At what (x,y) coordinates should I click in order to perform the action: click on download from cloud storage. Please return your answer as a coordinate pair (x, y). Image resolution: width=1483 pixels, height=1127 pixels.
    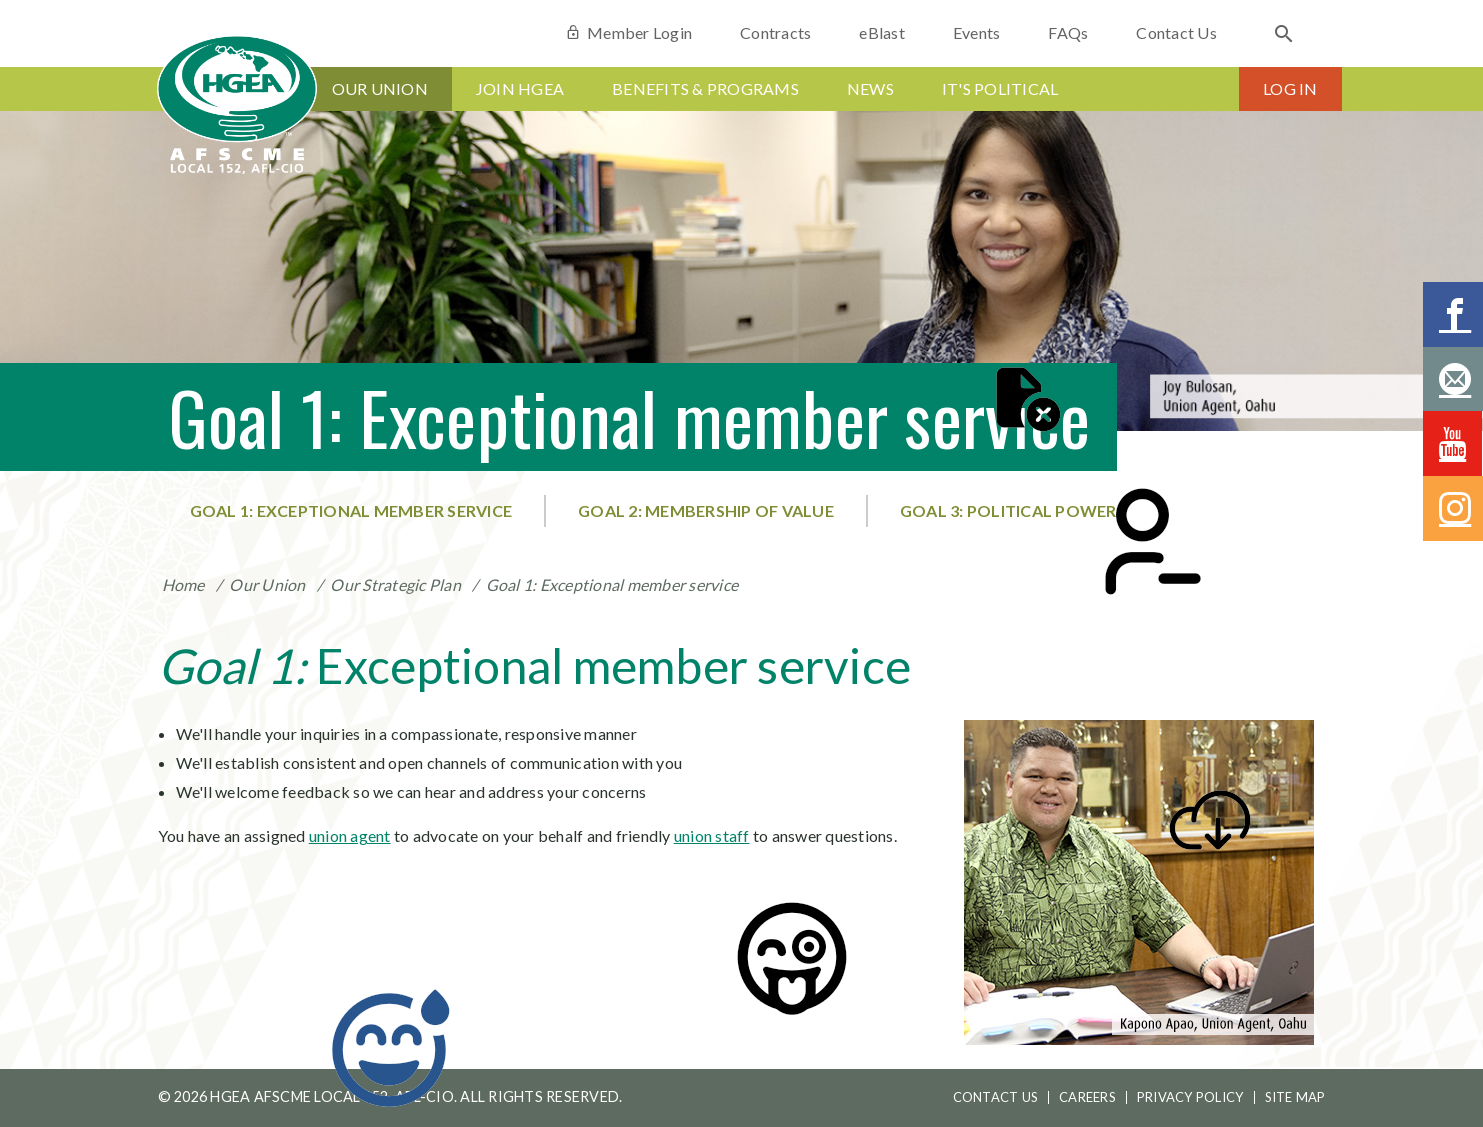
    Looking at the image, I should click on (1210, 820).